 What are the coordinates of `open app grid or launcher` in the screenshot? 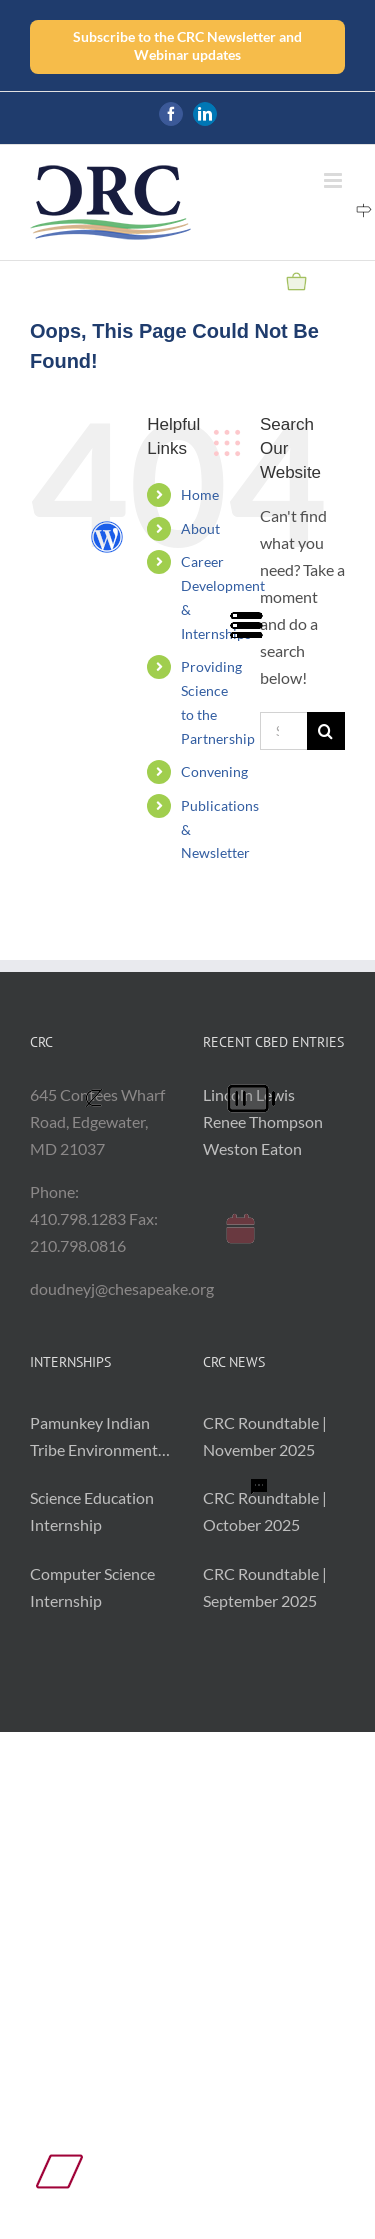 It's located at (227, 443).